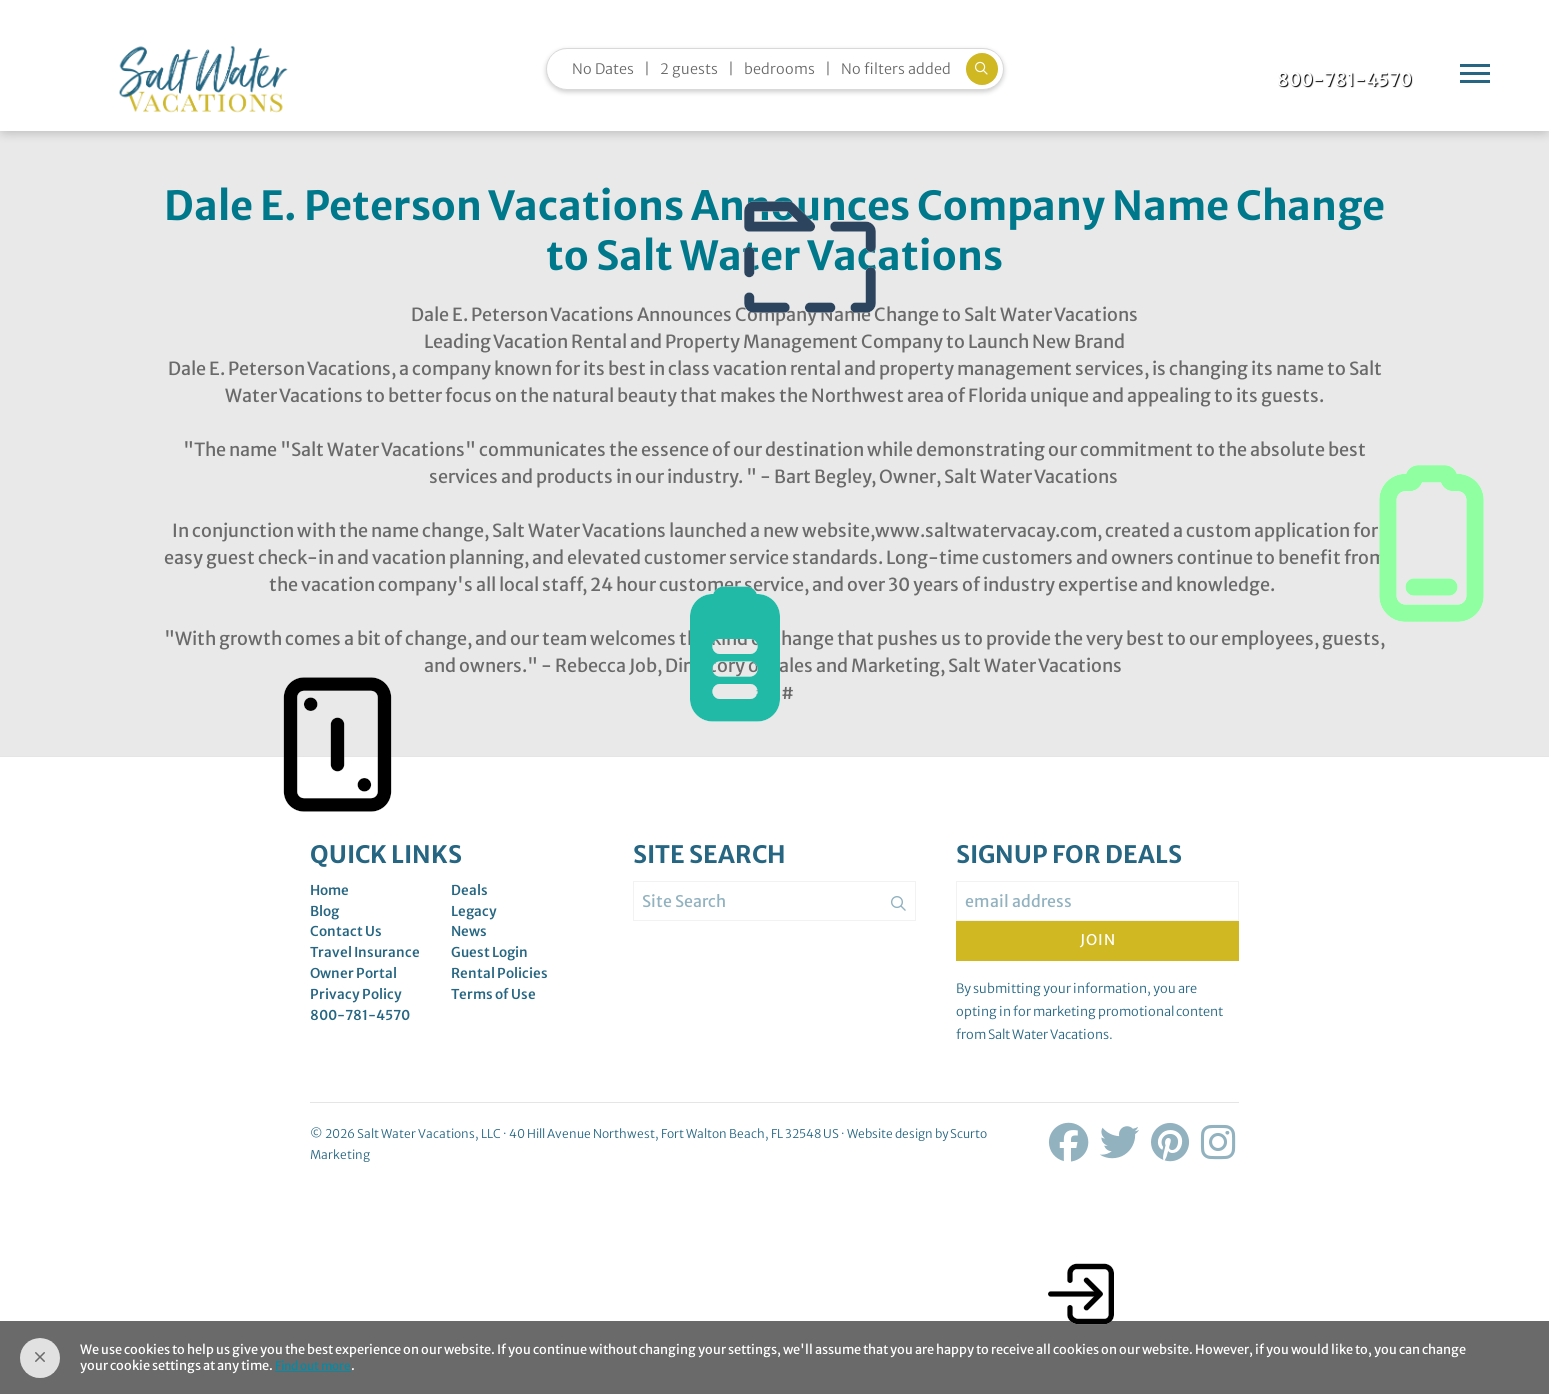  What do you see at coordinates (735, 654) in the screenshot?
I see `indicates medium battery level (approximately 60%)` at bounding box center [735, 654].